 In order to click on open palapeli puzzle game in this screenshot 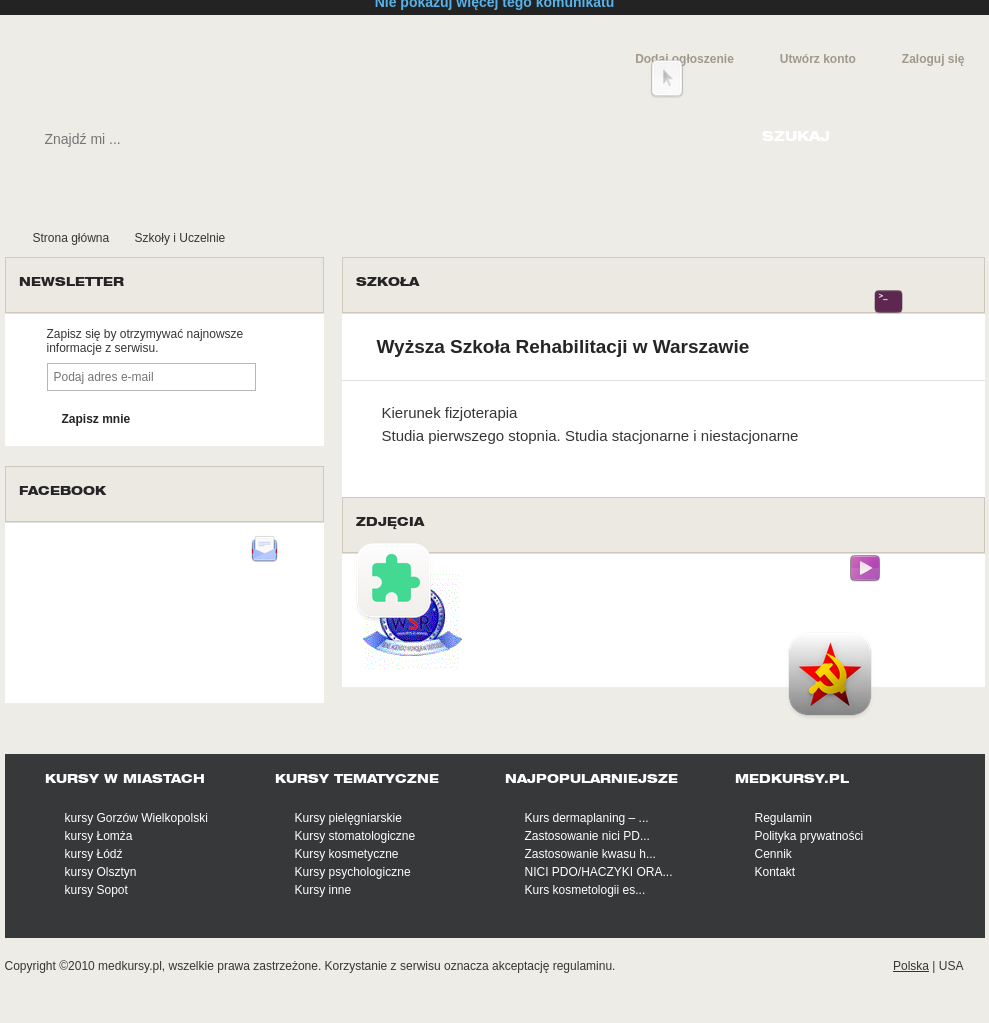, I will do `click(393, 580)`.